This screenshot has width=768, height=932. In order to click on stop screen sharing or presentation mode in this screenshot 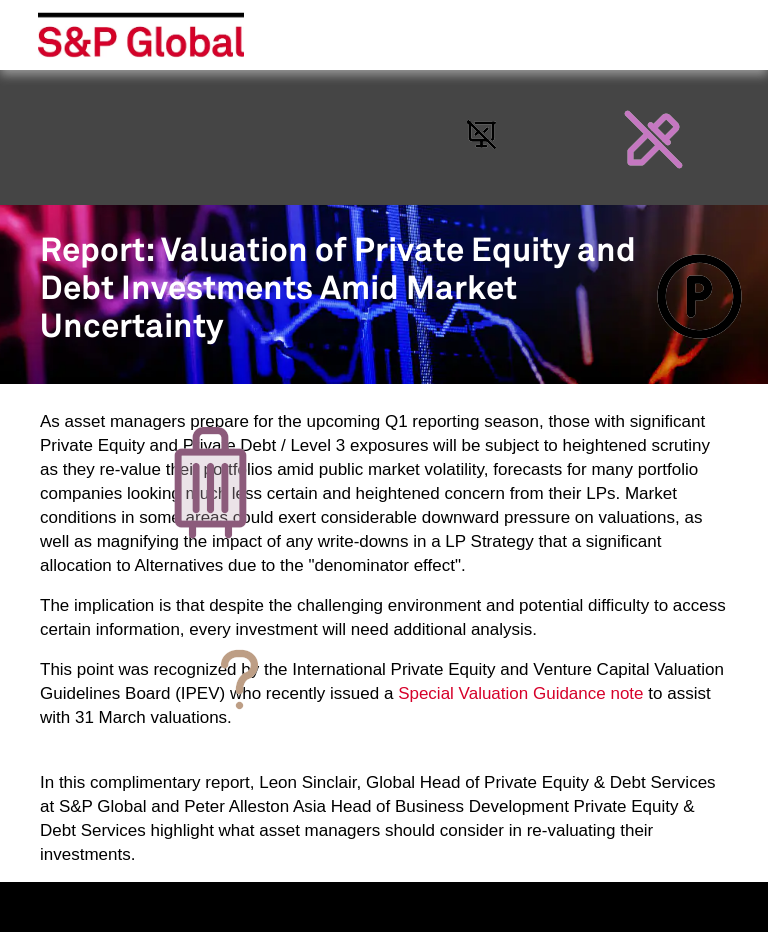, I will do `click(481, 134)`.